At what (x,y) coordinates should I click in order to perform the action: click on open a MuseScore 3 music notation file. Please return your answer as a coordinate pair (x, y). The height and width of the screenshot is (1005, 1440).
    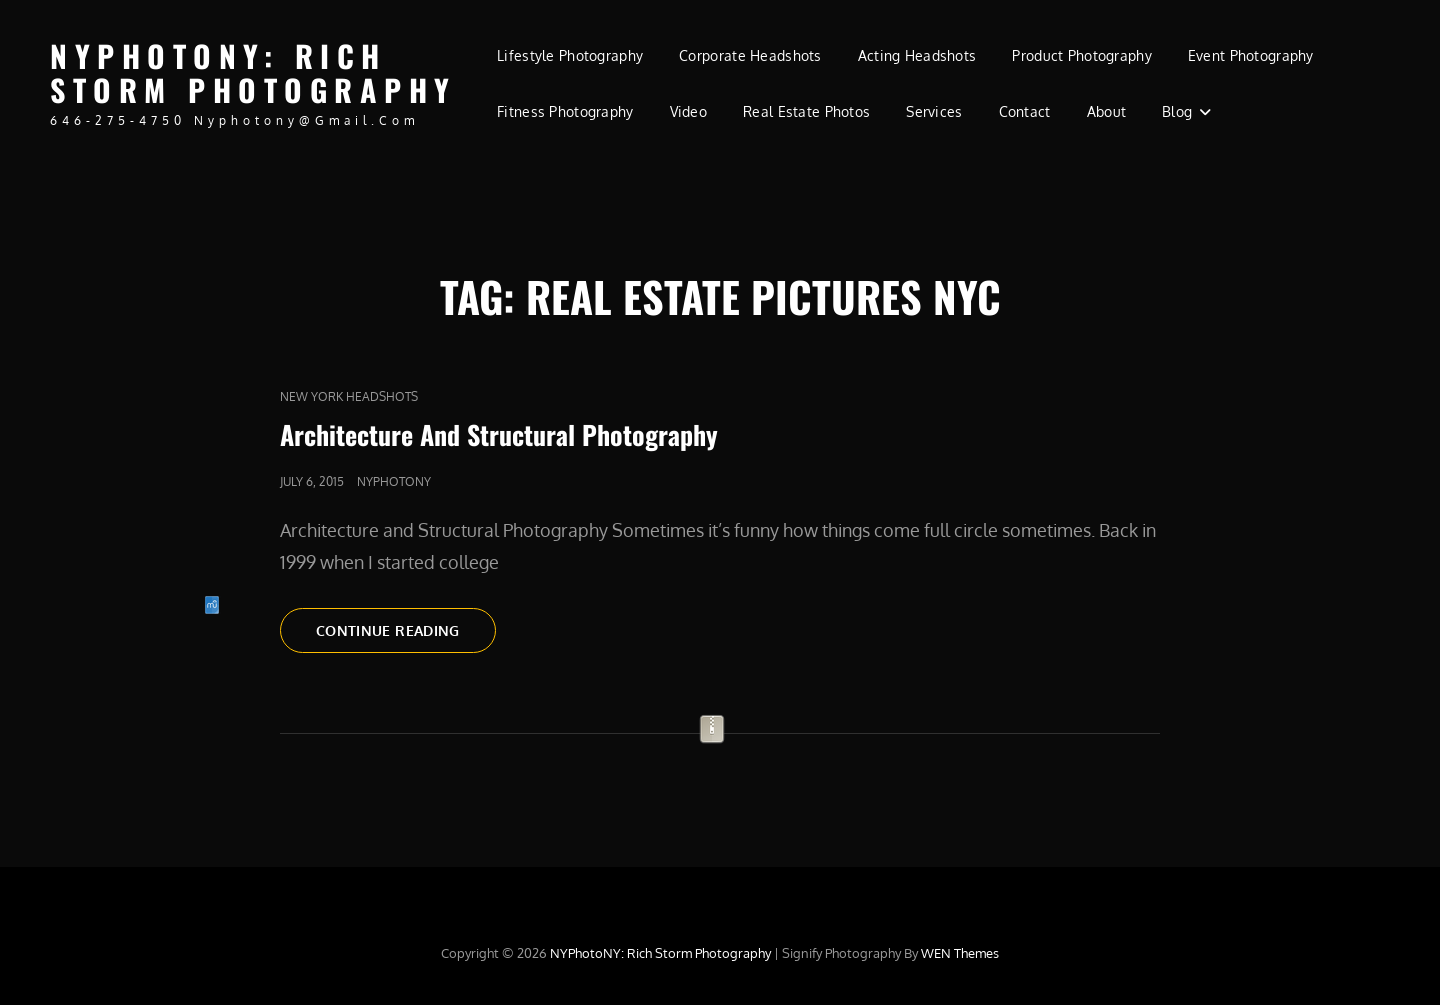
    Looking at the image, I should click on (212, 605).